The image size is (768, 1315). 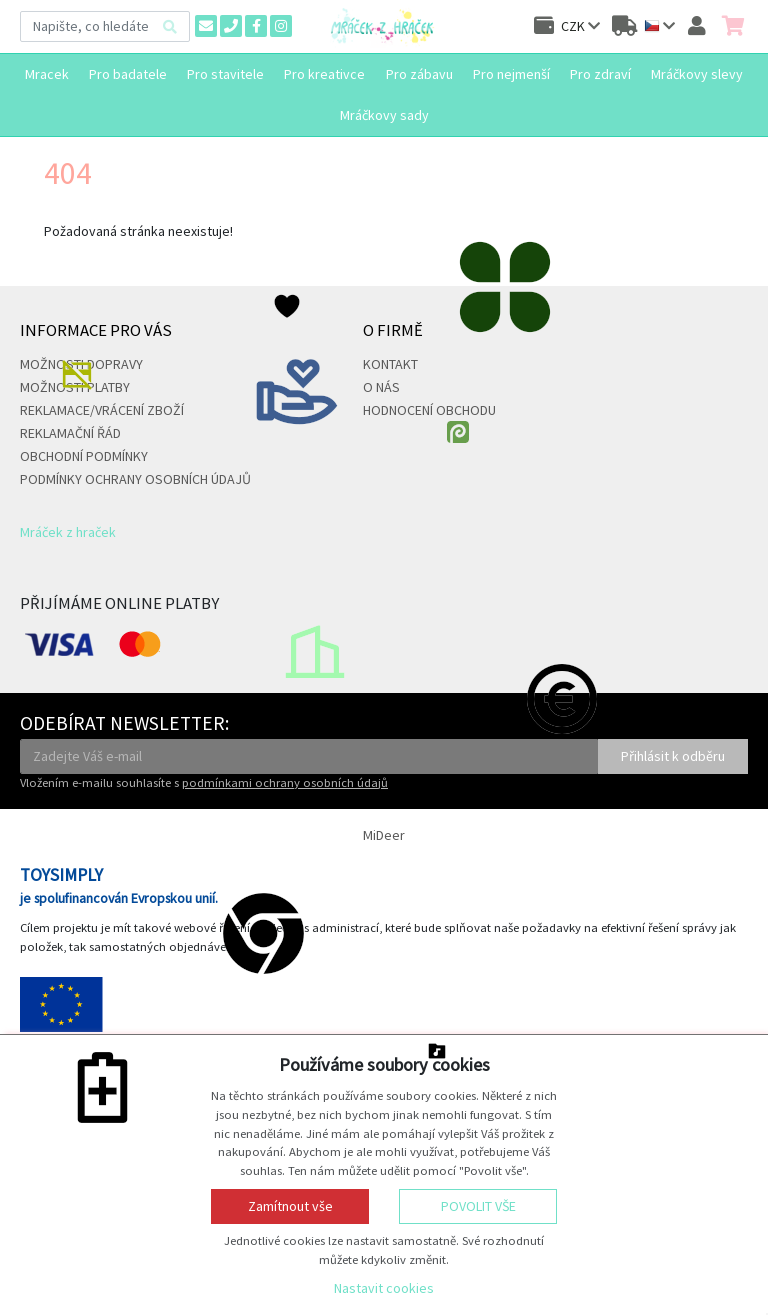 What do you see at coordinates (562, 699) in the screenshot?
I see `view euro currency balance` at bounding box center [562, 699].